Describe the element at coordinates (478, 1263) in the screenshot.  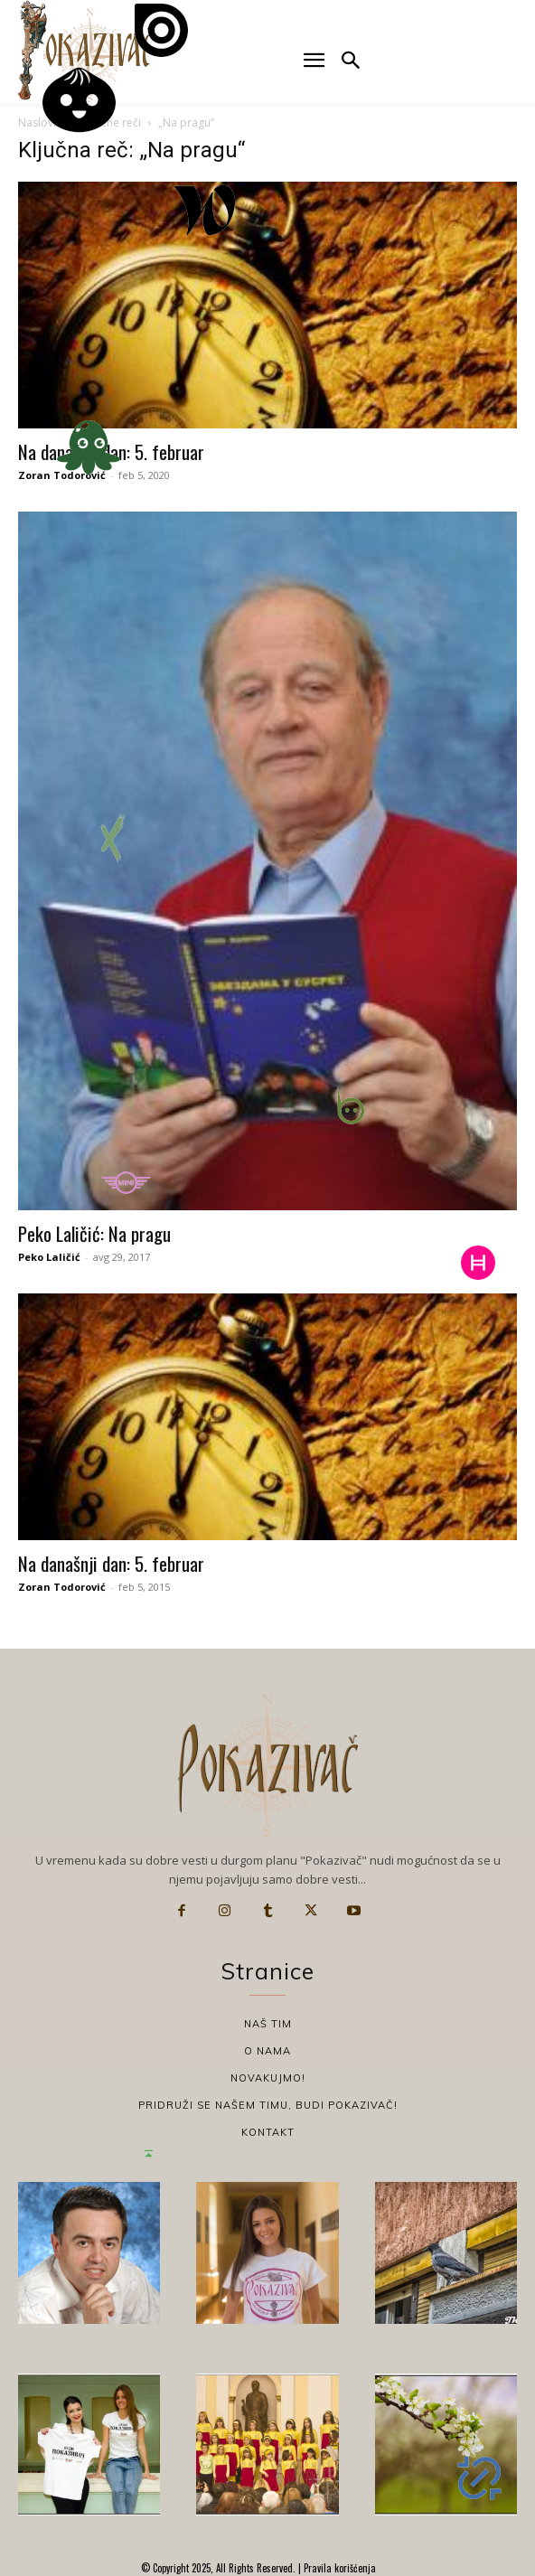
I see `hedera hashgraph platform logo` at that location.